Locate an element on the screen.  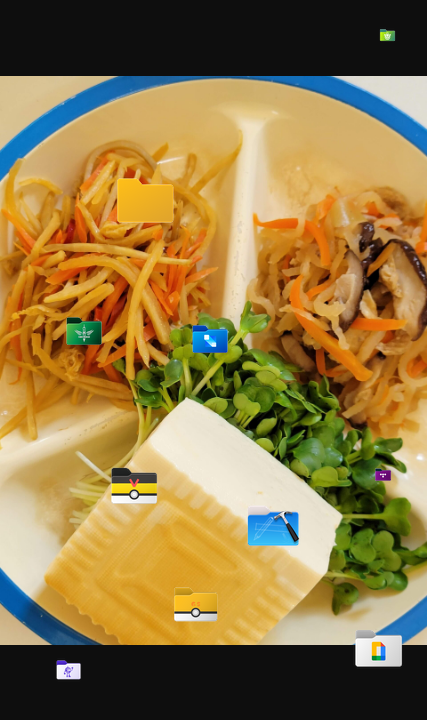
open liveback folder is located at coordinates (145, 202).